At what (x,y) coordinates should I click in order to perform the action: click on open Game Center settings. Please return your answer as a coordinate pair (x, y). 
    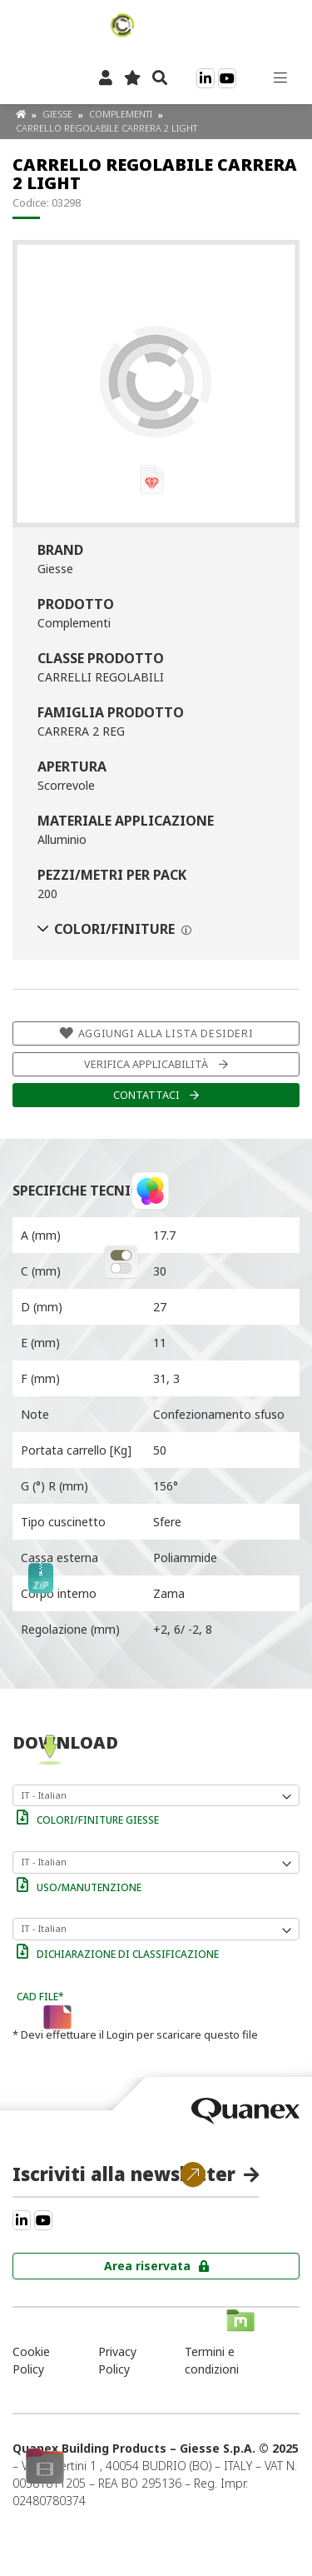
    Looking at the image, I should click on (150, 1191).